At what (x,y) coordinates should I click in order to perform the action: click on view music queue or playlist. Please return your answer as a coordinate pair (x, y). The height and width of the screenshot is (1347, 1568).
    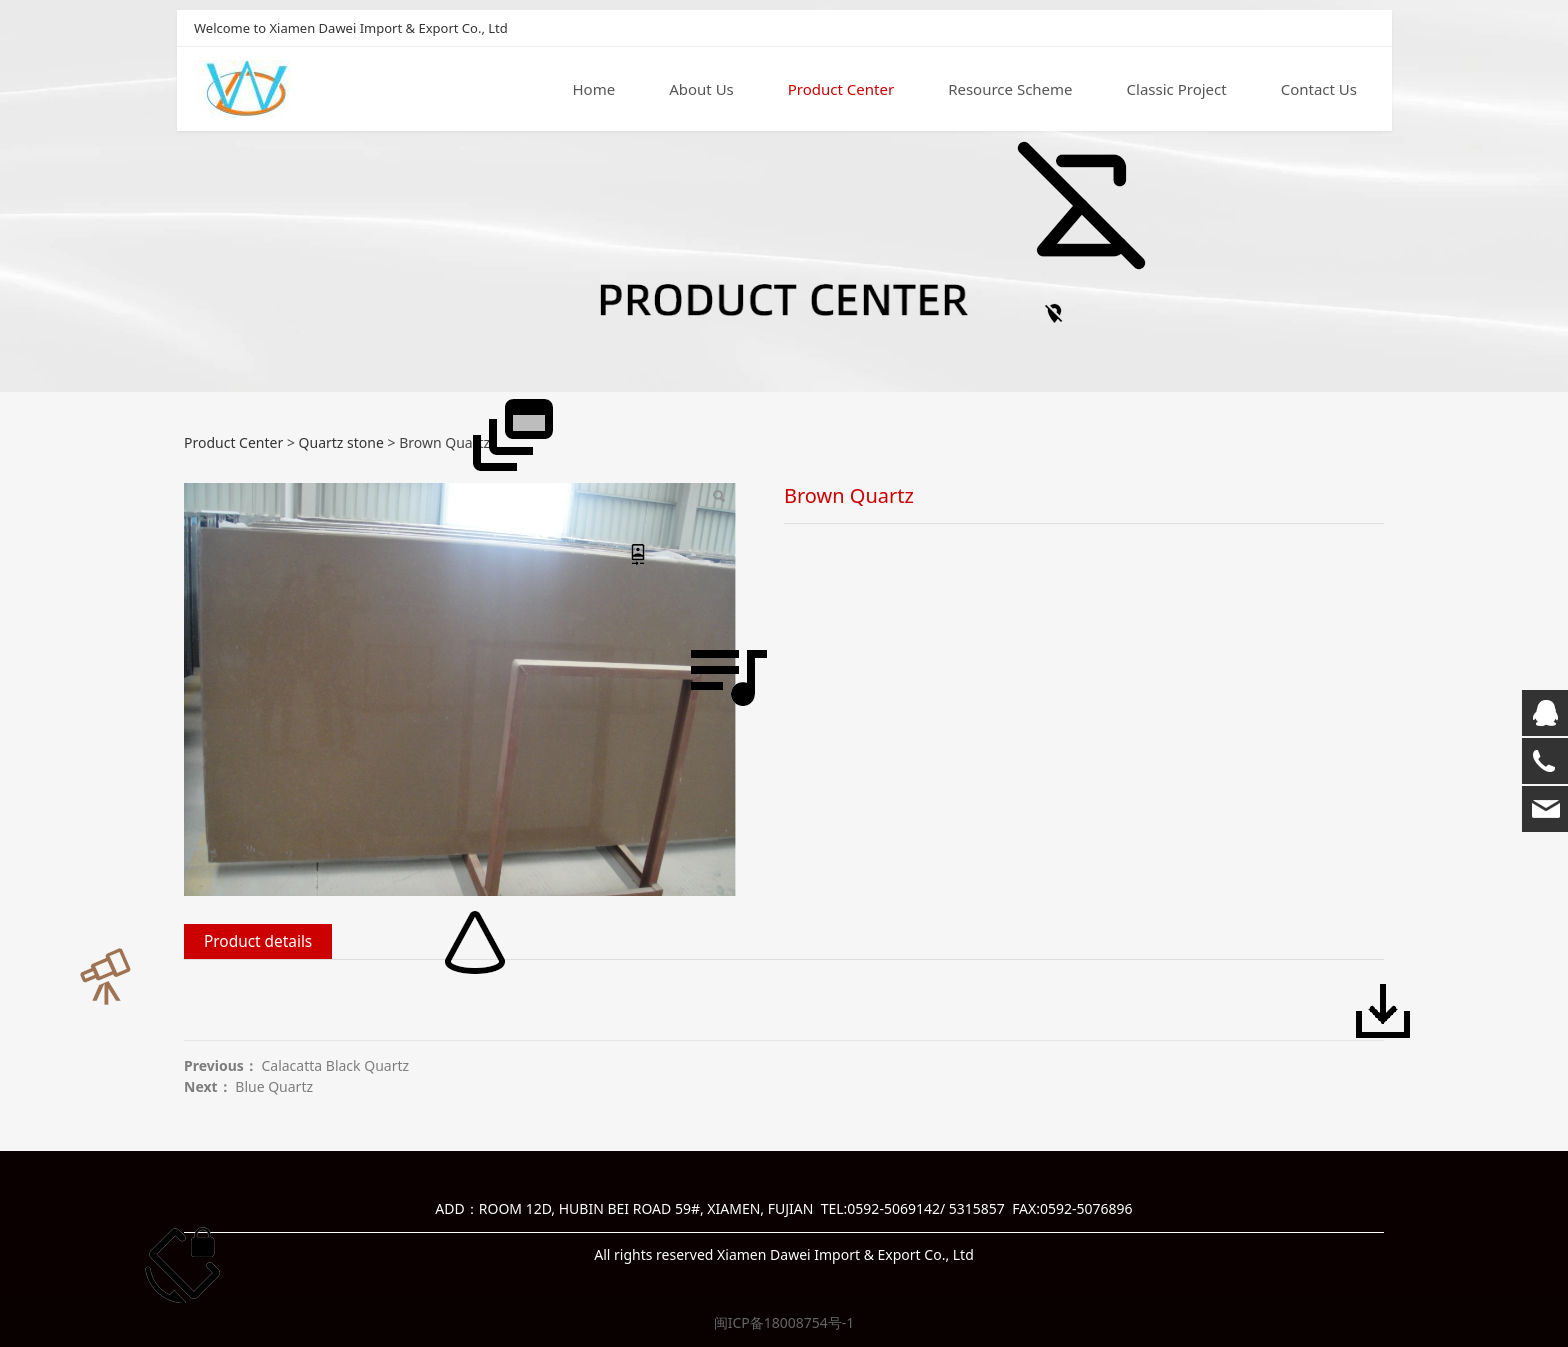
    Looking at the image, I should click on (727, 674).